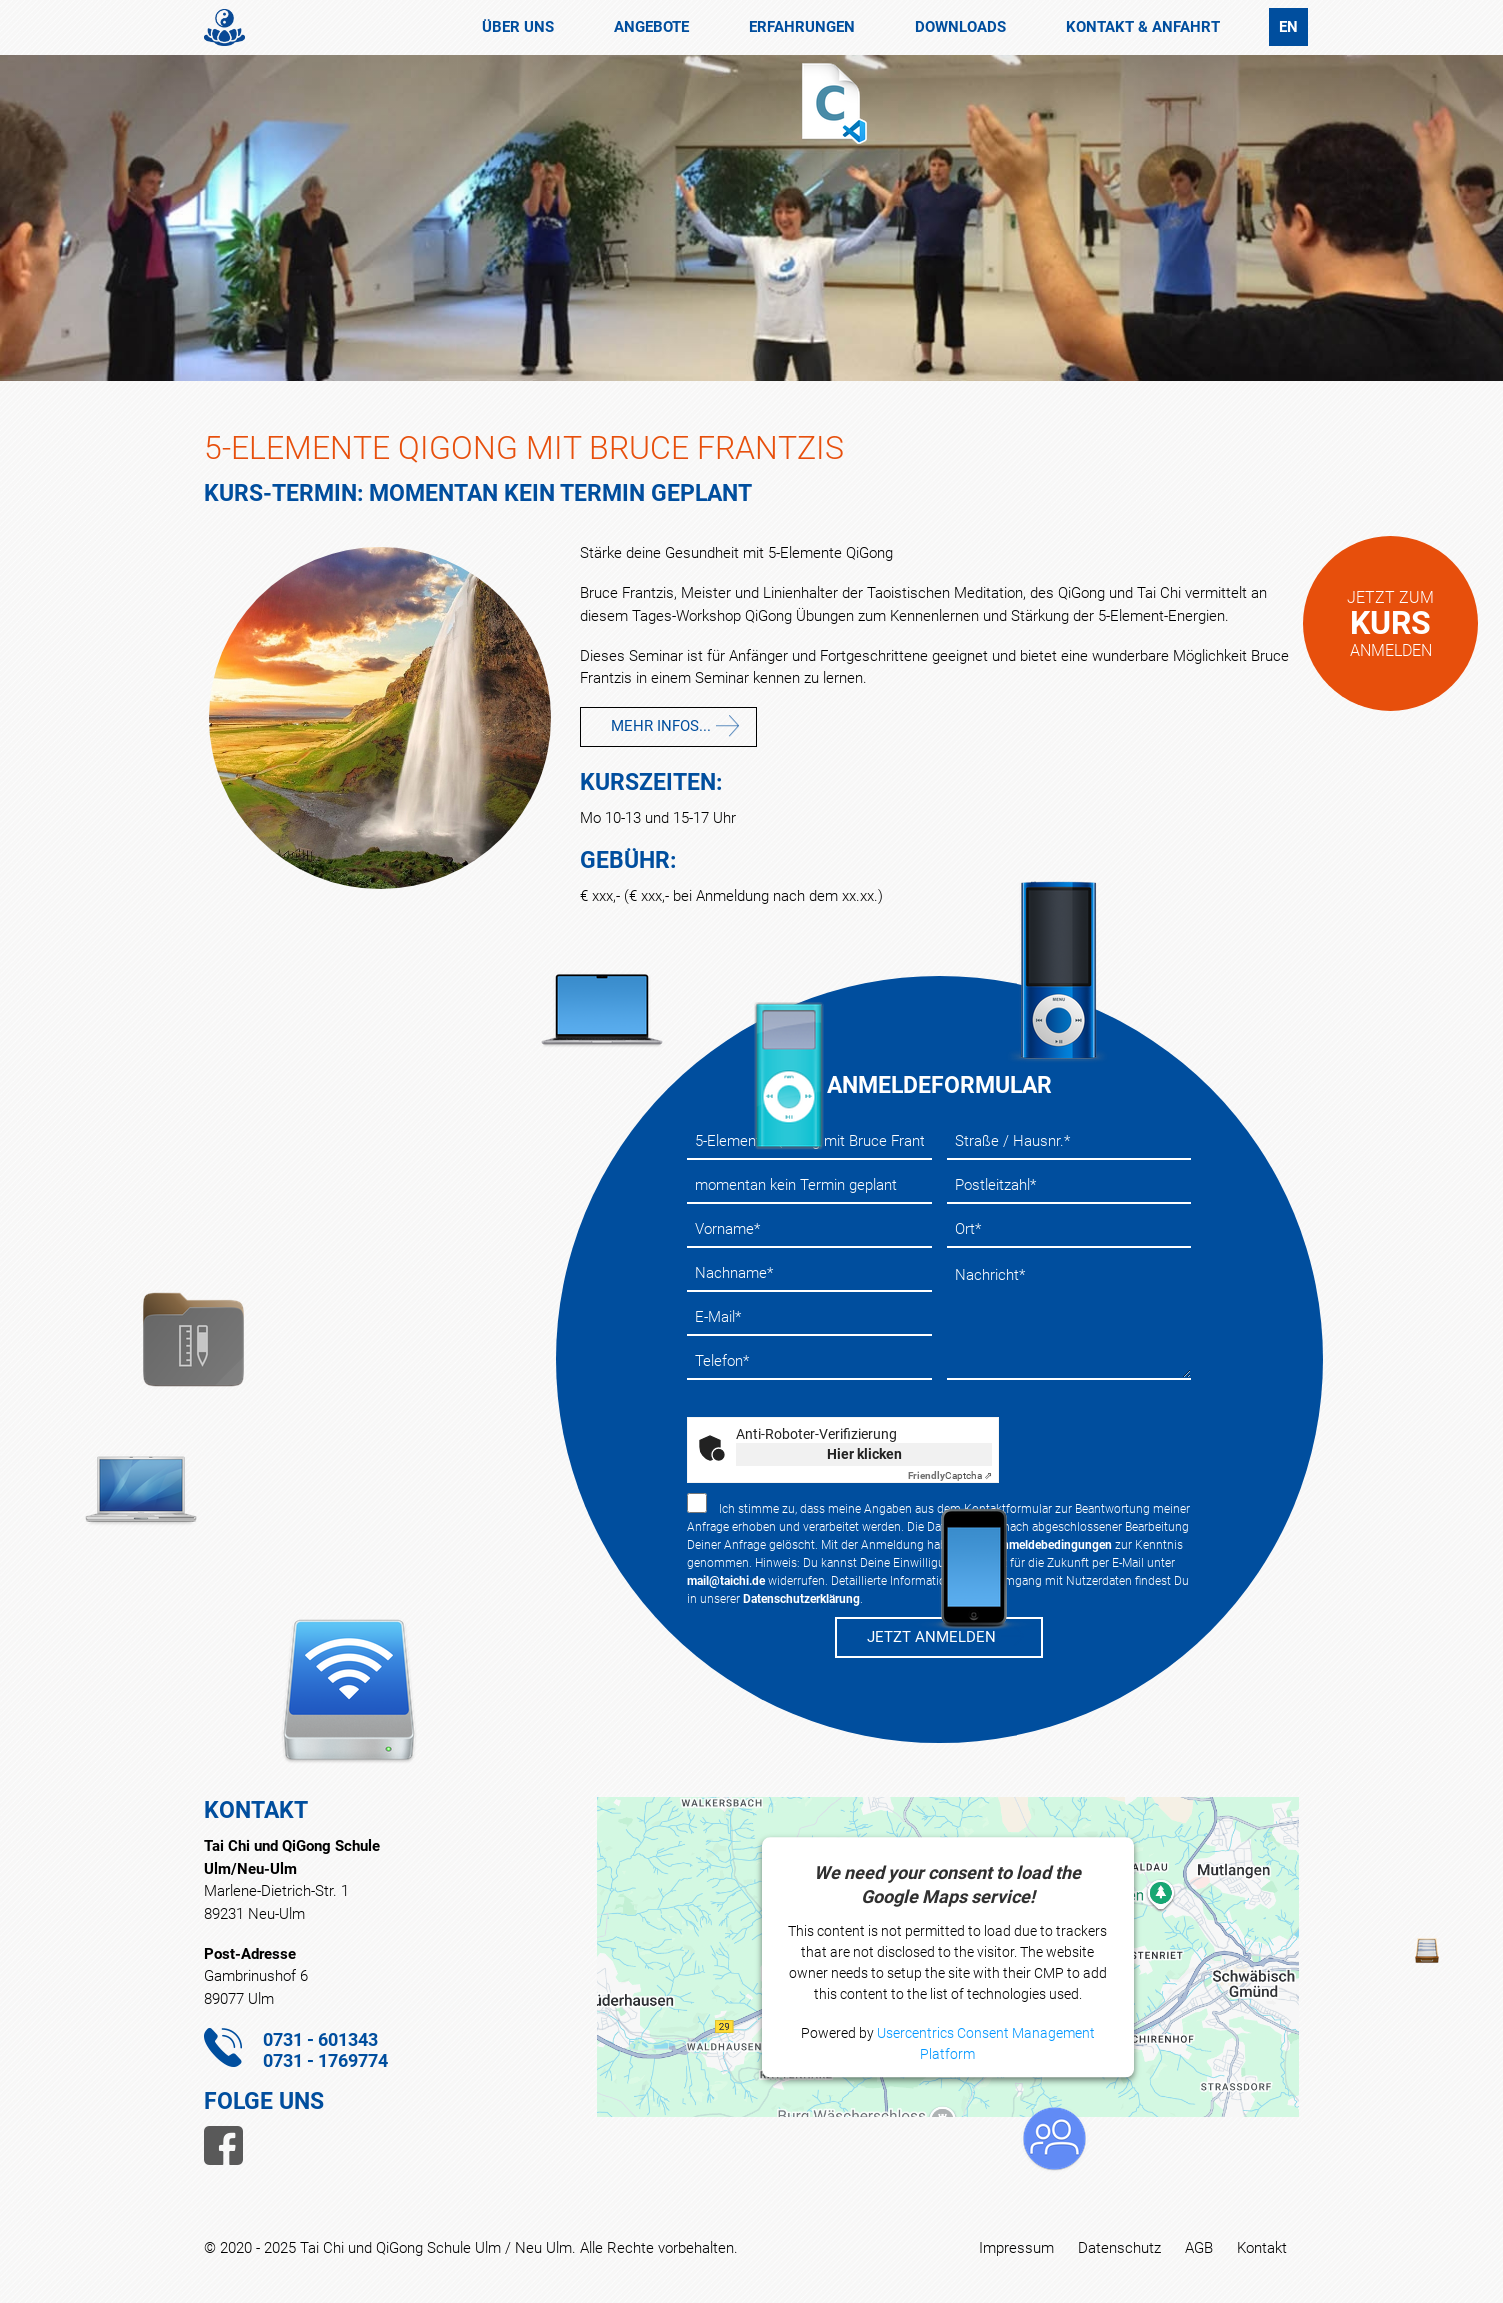 Image resolution: width=1503 pixels, height=2303 pixels. What do you see at coordinates (602, 999) in the screenshot?
I see `represents this macbook air device in system settings` at bounding box center [602, 999].